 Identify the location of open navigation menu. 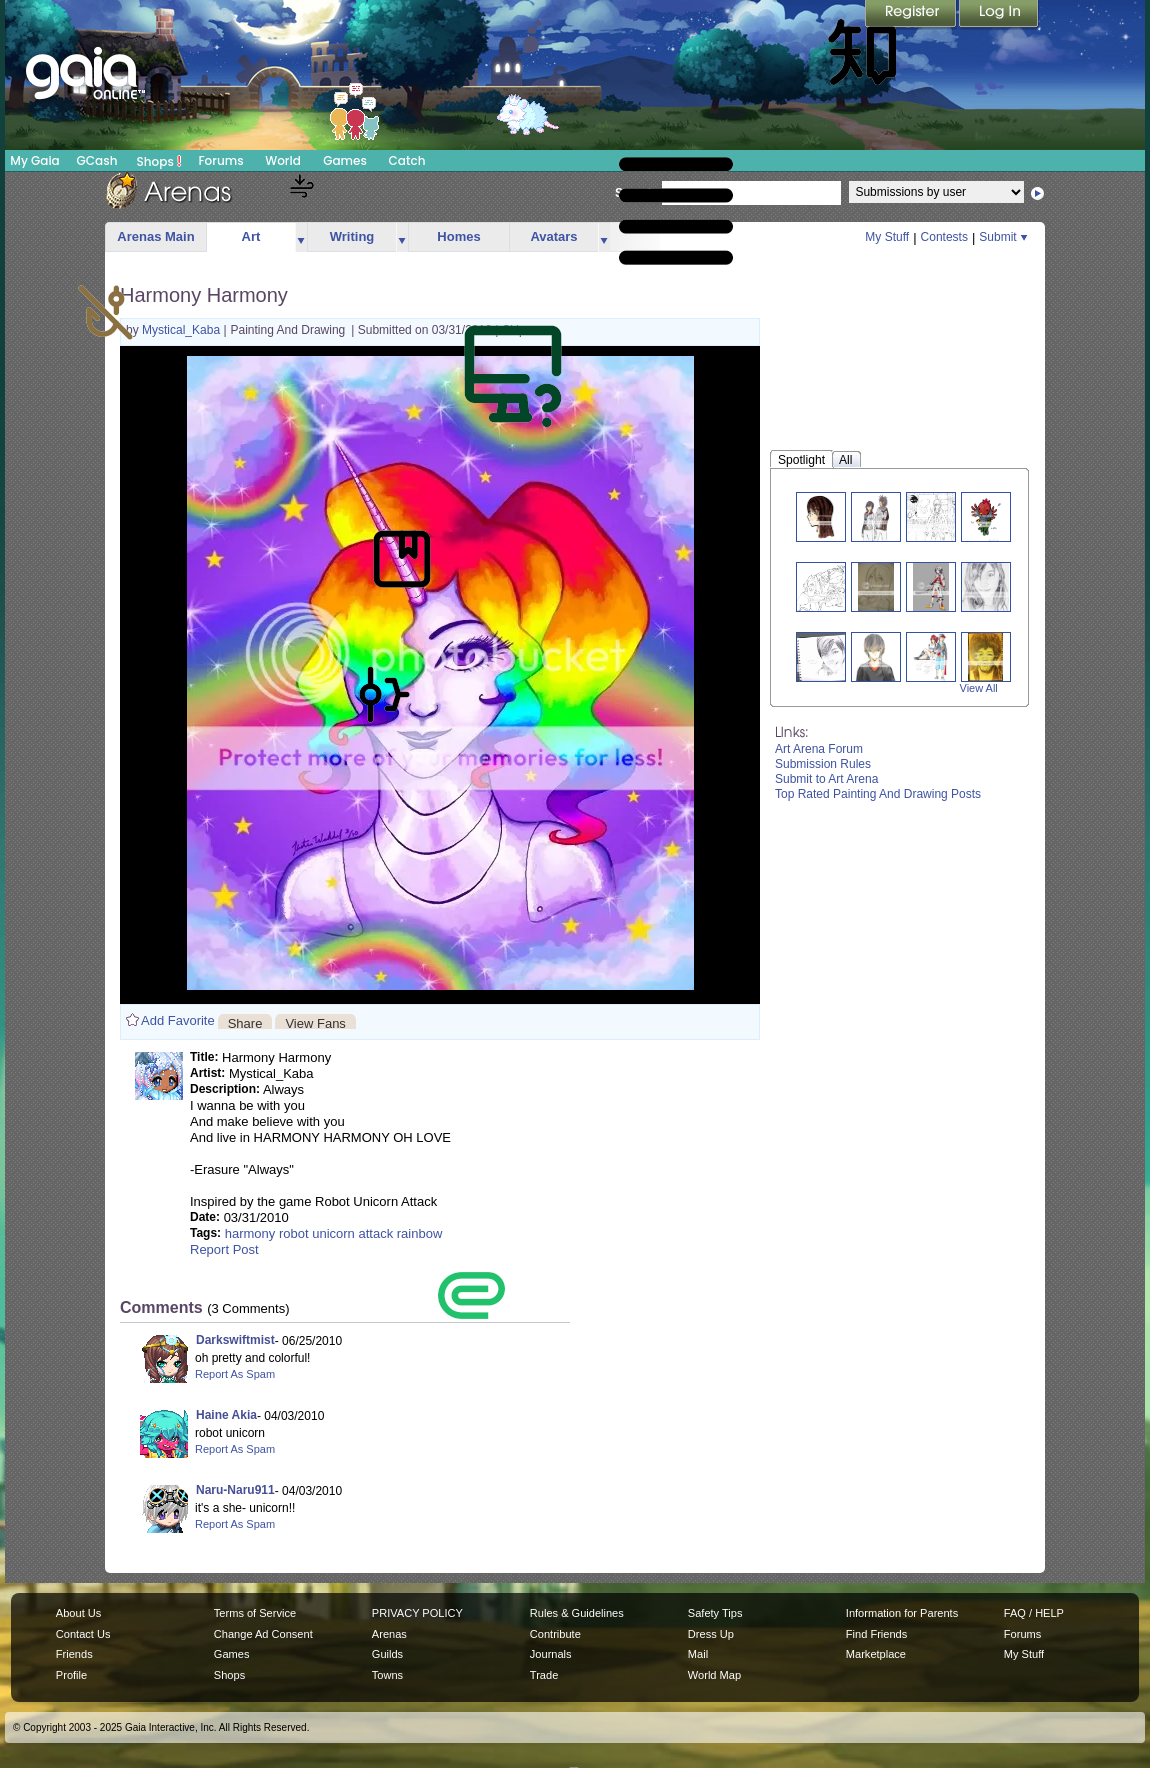
(676, 211).